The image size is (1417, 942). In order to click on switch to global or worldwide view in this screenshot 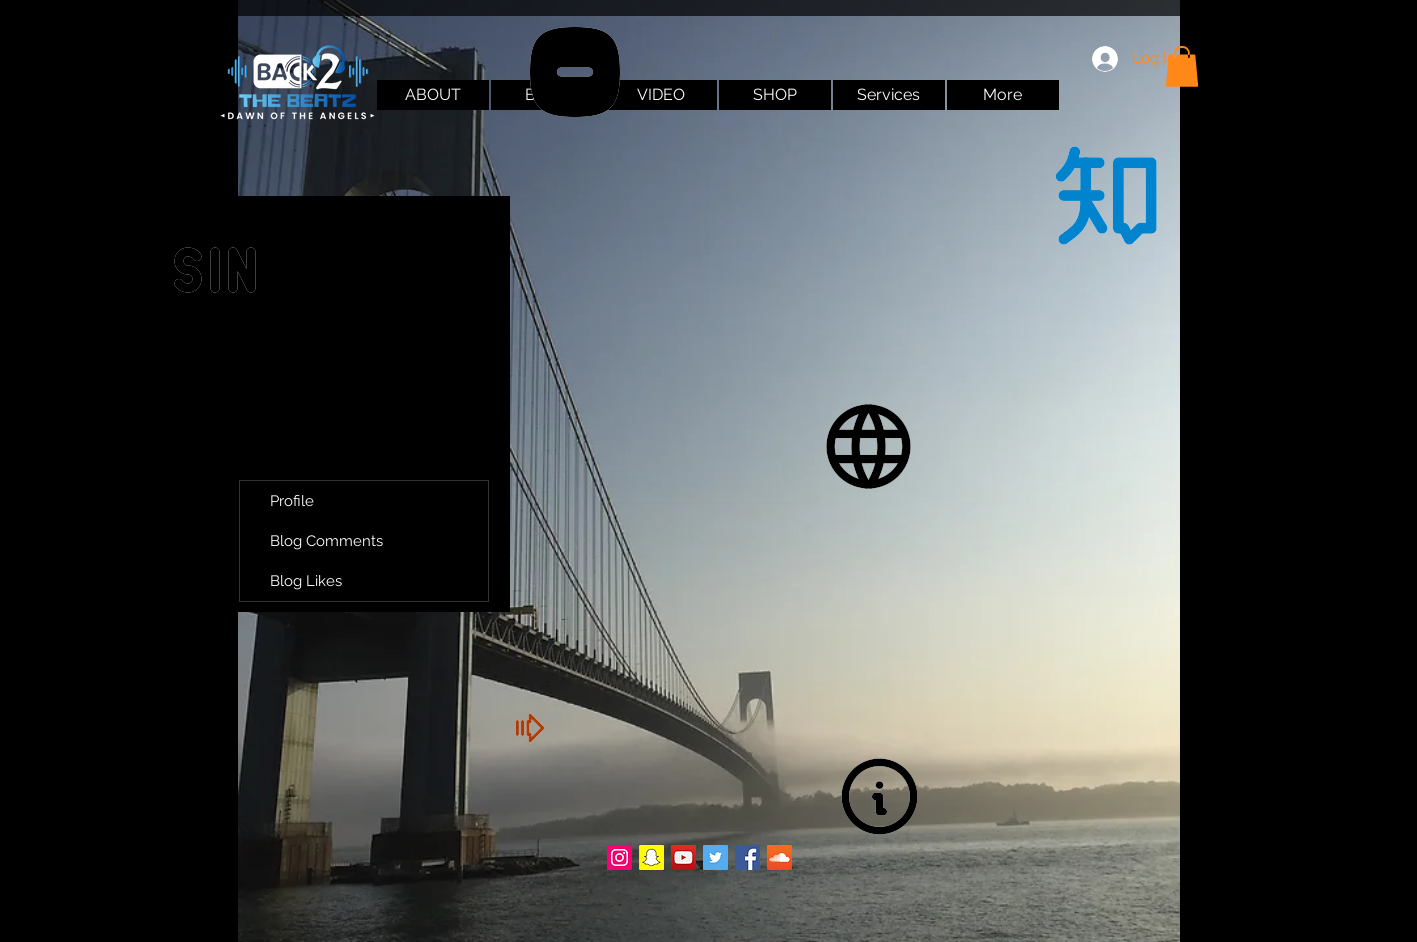, I will do `click(868, 446)`.